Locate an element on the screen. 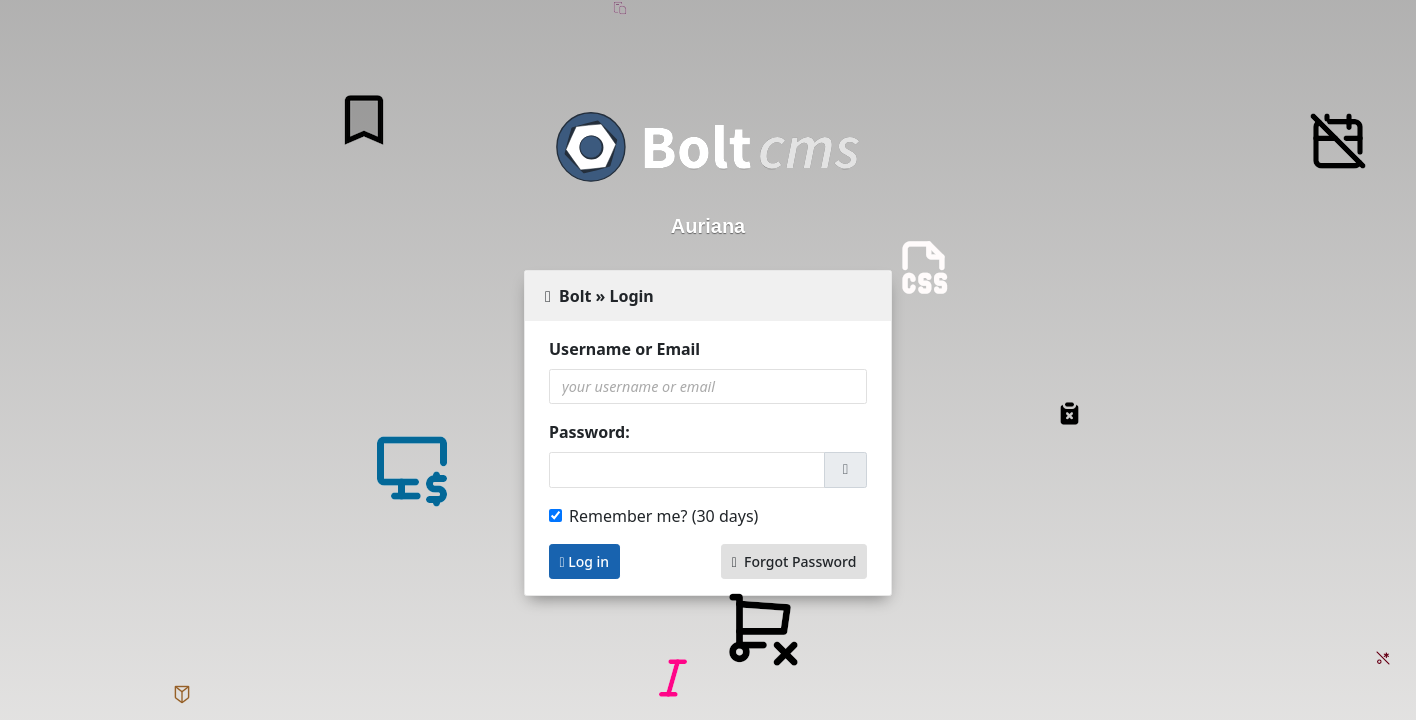  disable calendar or scheduling features is located at coordinates (1338, 141).